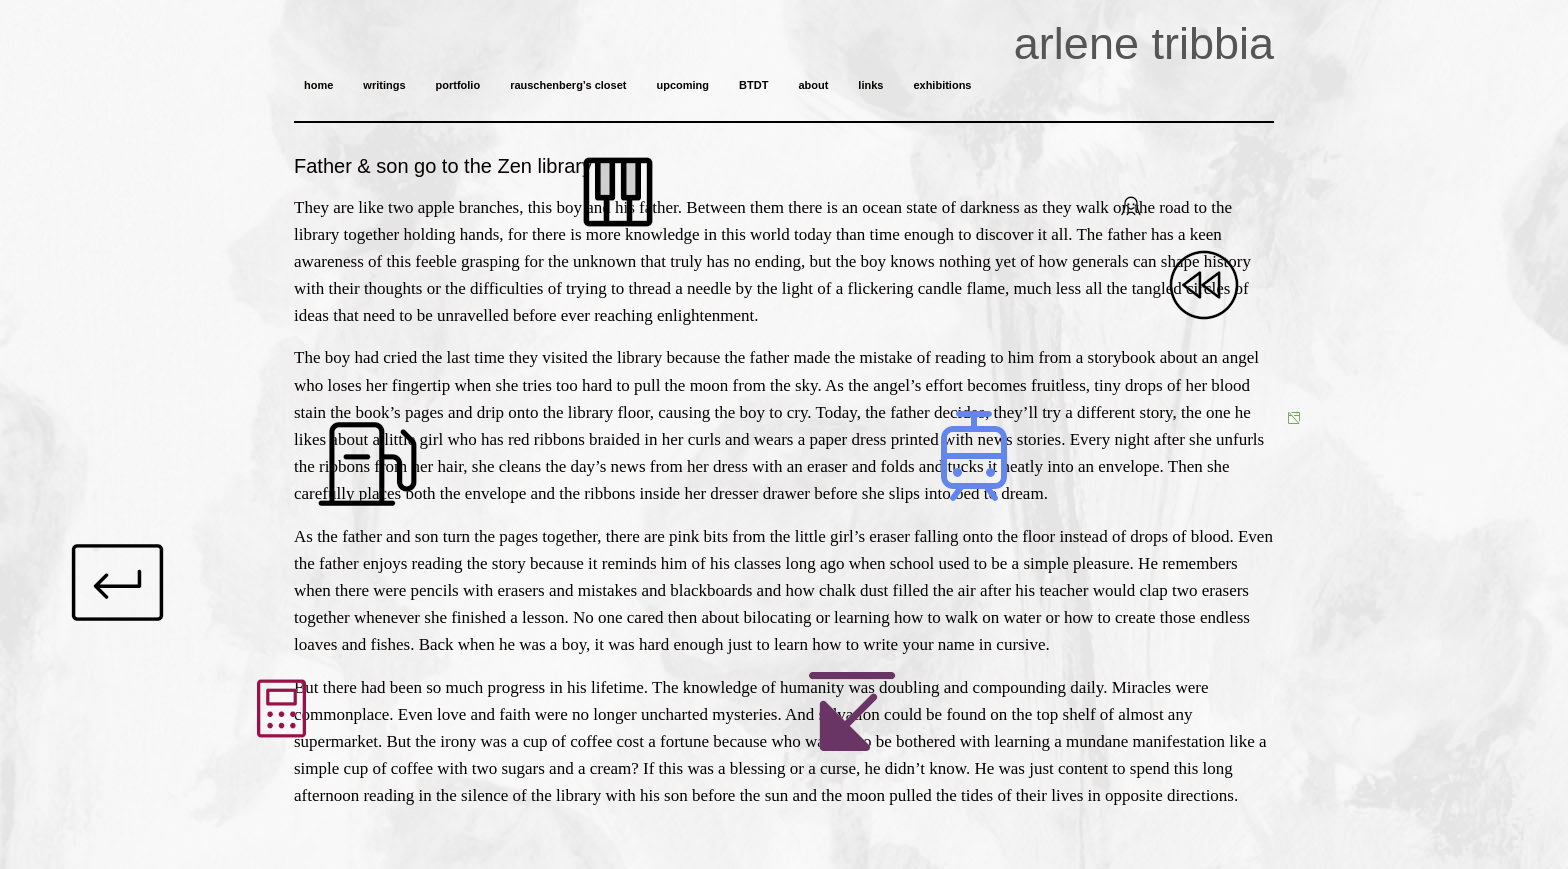 Image resolution: width=1568 pixels, height=869 pixels. What do you see at coordinates (1294, 418) in the screenshot?
I see `calendar feature disabled or unavailable` at bounding box center [1294, 418].